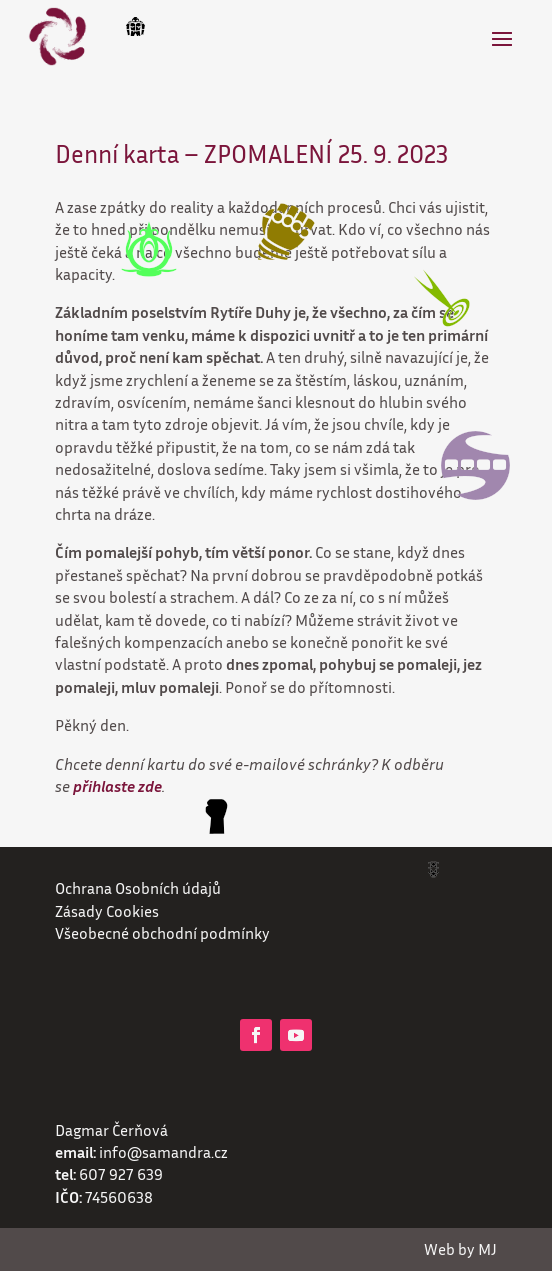 This screenshot has height=1271, width=552. What do you see at coordinates (149, 249) in the screenshot?
I see `decorative emblem or crest symbol` at bounding box center [149, 249].